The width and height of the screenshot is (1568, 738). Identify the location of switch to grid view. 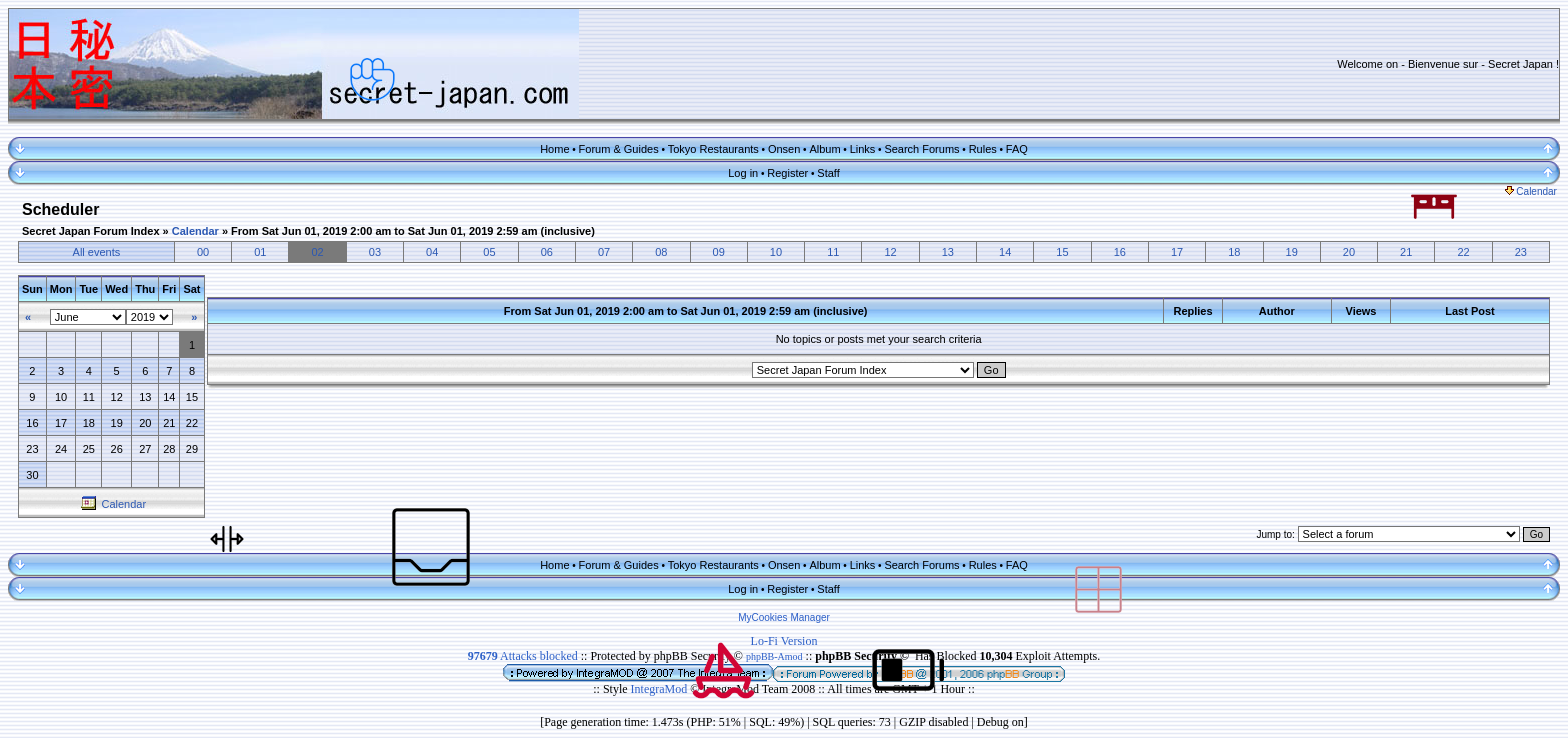
(1098, 589).